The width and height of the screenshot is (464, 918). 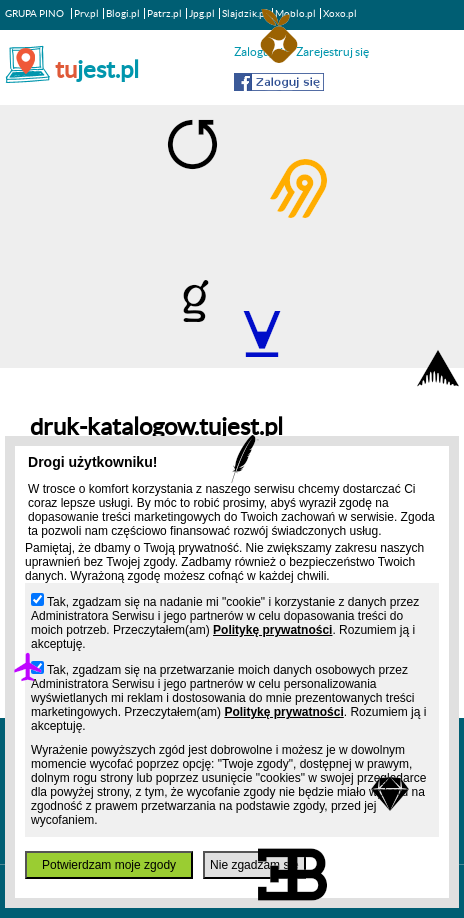 What do you see at coordinates (27, 667) in the screenshot?
I see `enable airplane mode` at bounding box center [27, 667].